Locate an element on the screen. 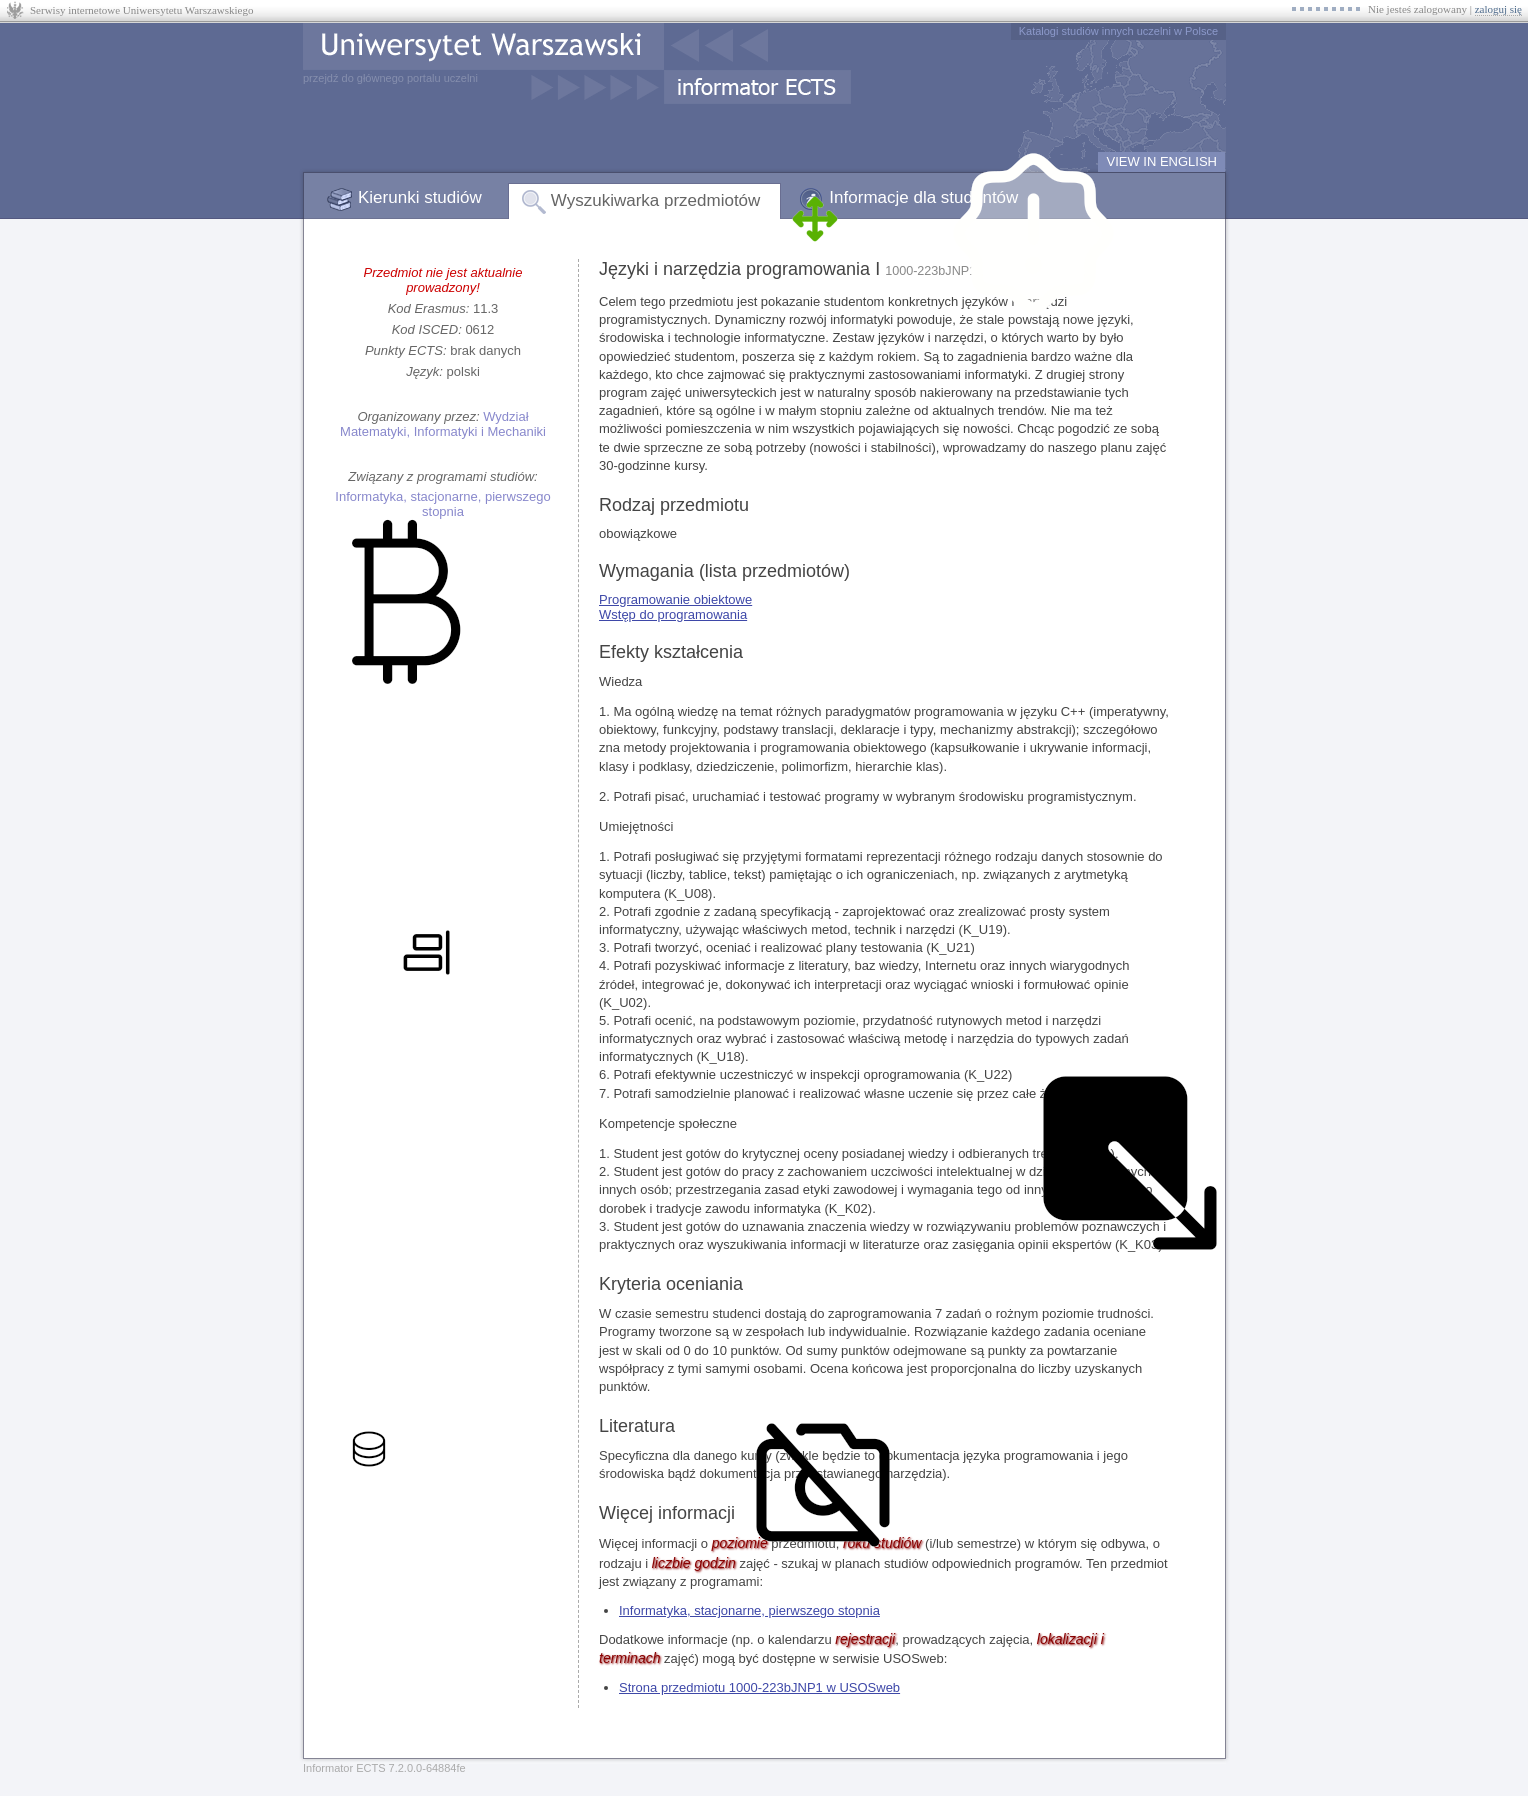  move or reposition an element is located at coordinates (815, 219).